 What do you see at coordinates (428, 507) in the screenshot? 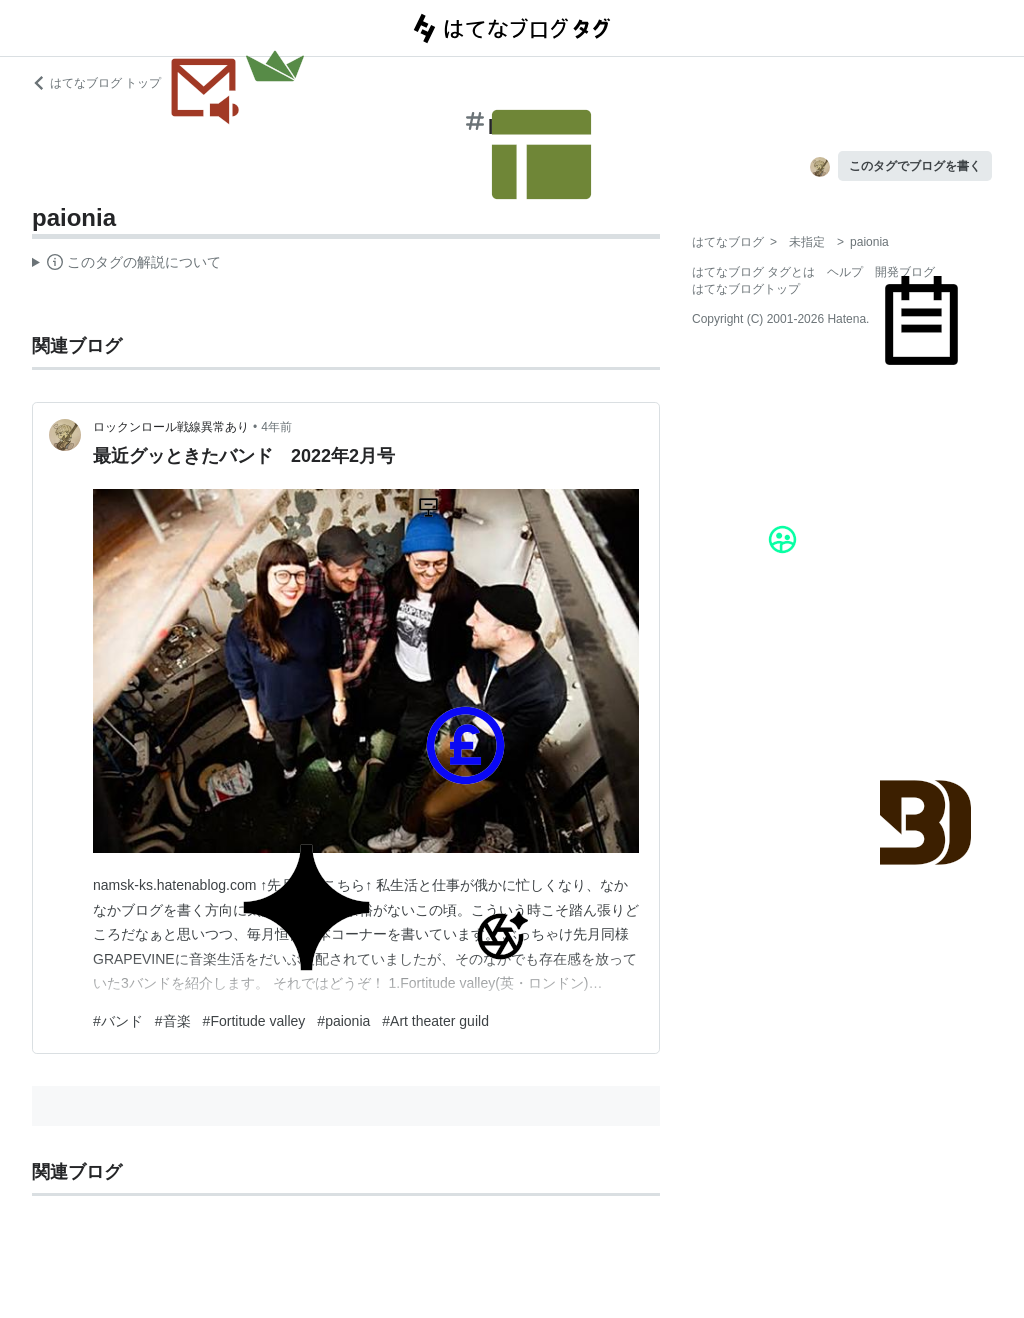
I see `indicates a reserved item or resource` at bounding box center [428, 507].